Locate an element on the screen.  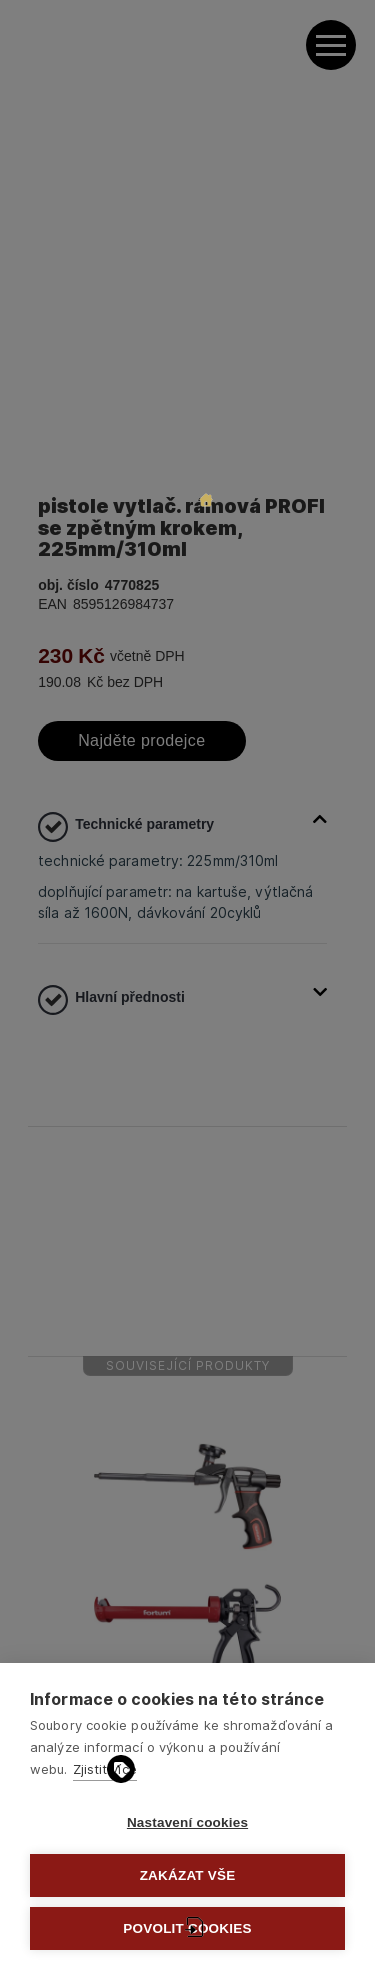
view tagged items in your feed is located at coordinates (121, 1769).